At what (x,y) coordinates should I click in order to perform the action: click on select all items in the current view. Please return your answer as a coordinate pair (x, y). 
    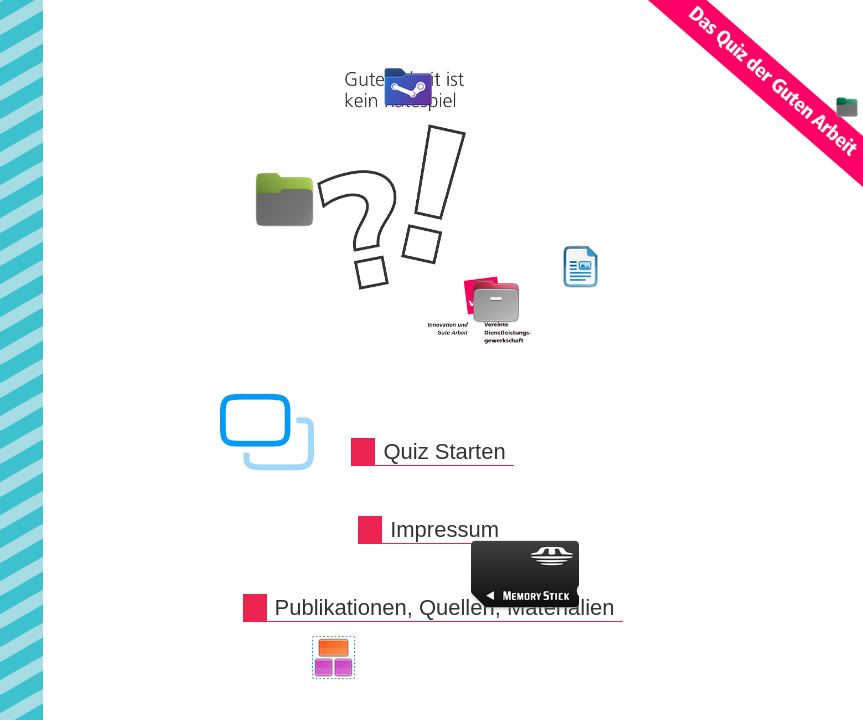
    Looking at the image, I should click on (333, 657).